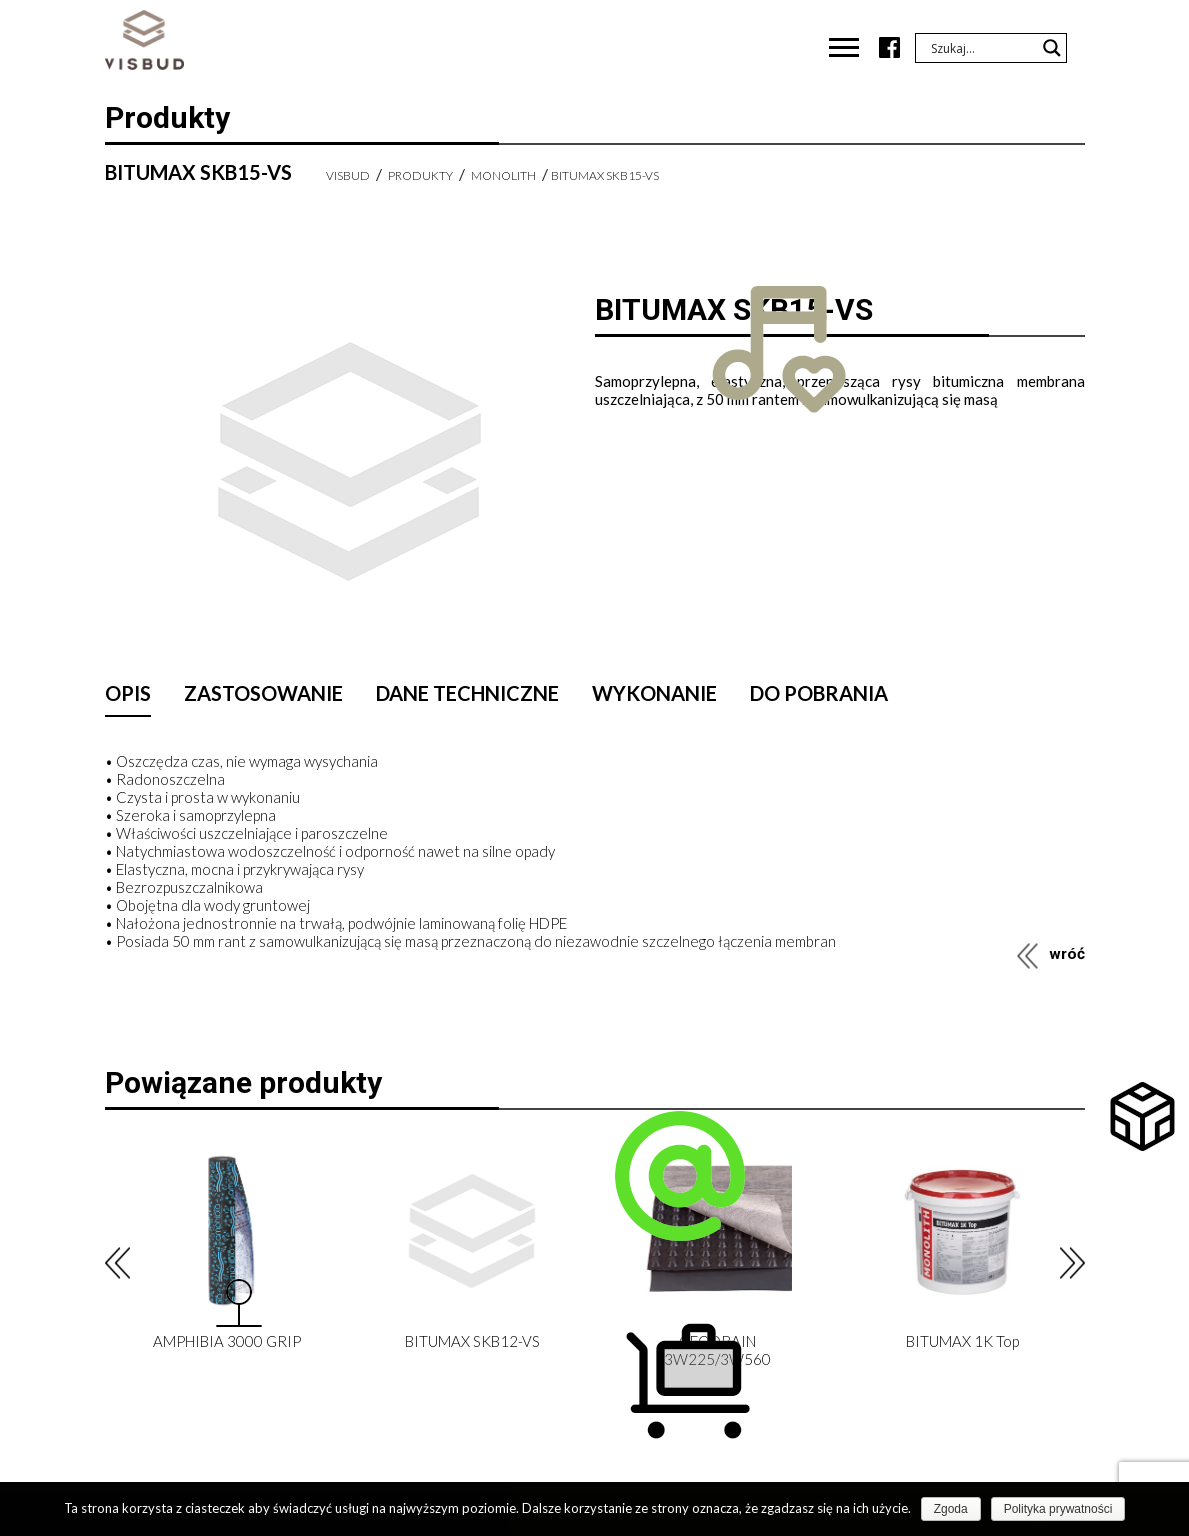 This screenshot has height=1536, width=1189. I want to click on mark a location on the map, so click(239, 1304).